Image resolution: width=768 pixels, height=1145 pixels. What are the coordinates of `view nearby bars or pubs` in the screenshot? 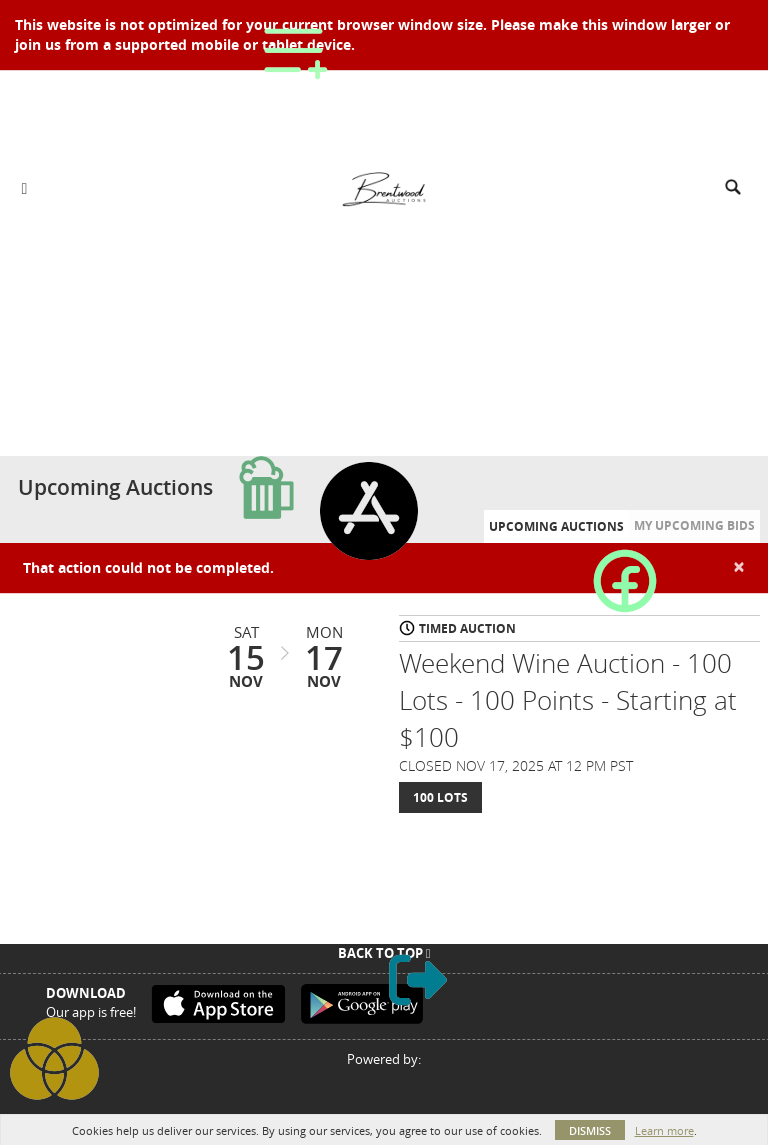 It's located at (266, 487).